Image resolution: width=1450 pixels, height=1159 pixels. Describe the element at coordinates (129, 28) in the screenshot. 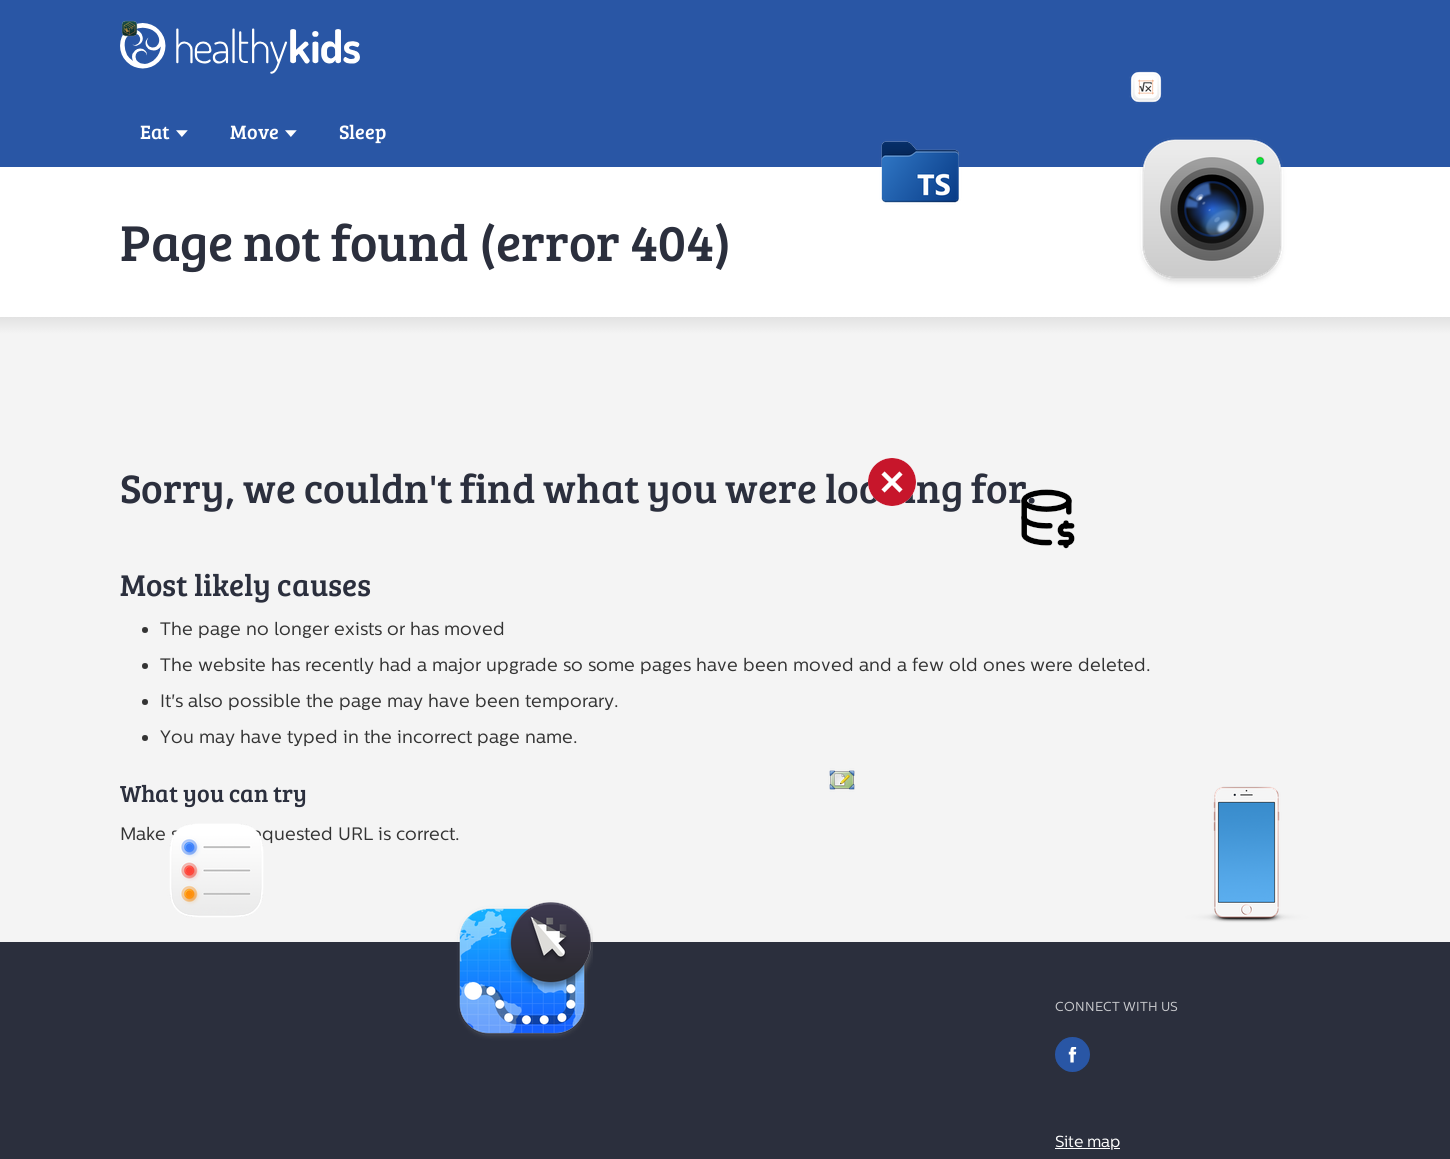

I see `open bee package manager application` at that location.